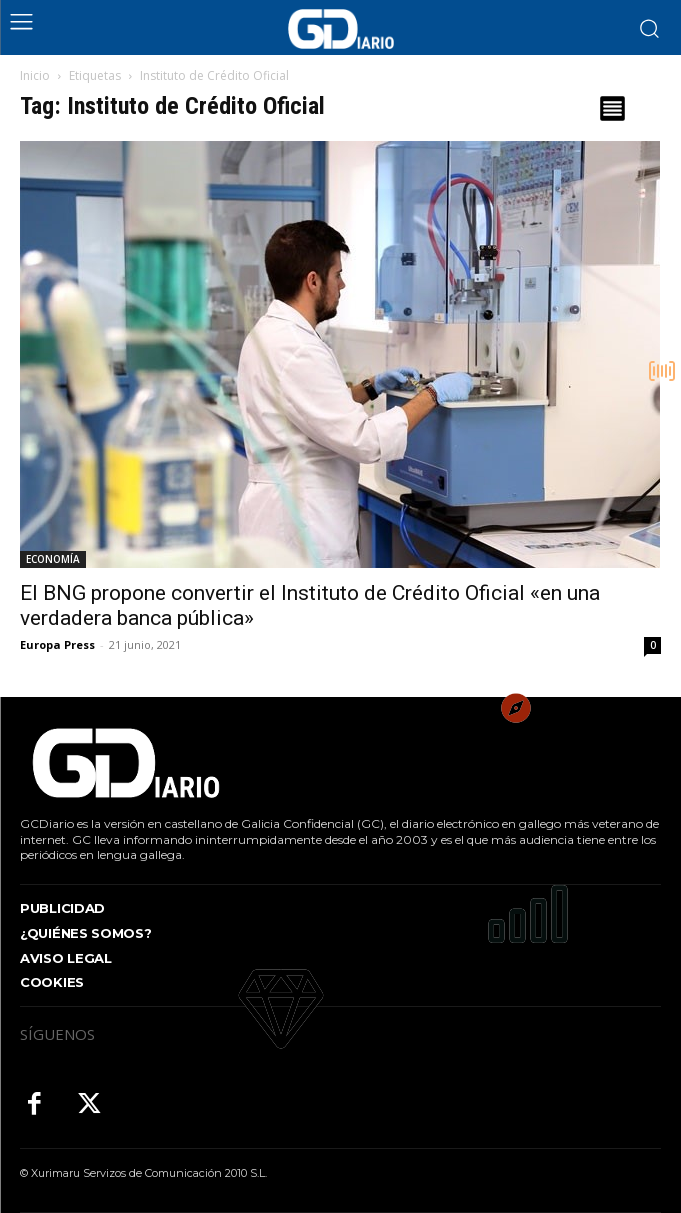 The height and width of the screenshot is (1213, 681). Describe the element at coordinates (612, 108) in the screenshot. I see `justify text alignment` at that location.